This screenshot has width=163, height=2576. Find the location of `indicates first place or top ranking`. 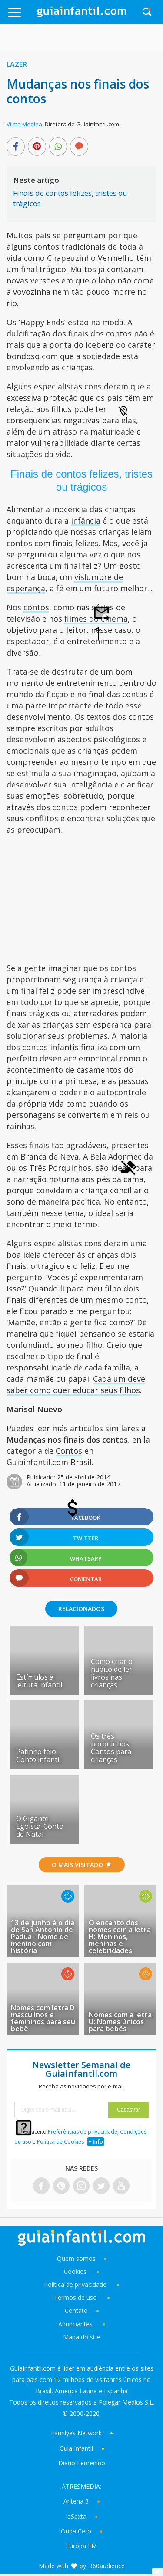

indicates first place or top ranking is located at coordinates (98, 634).